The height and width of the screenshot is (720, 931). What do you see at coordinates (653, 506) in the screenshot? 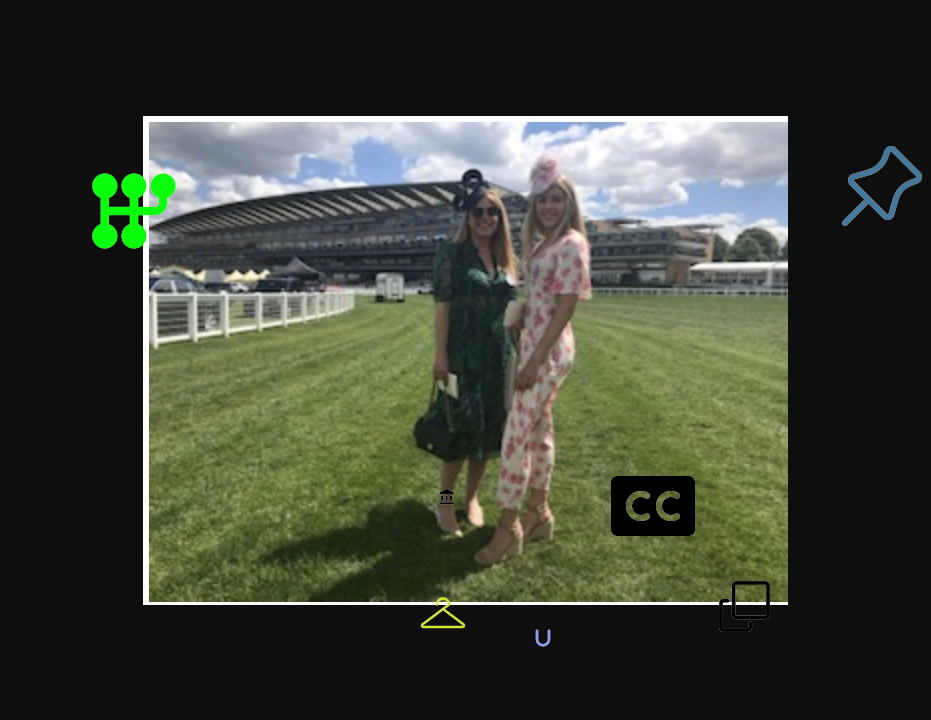
I see `enable closed captions for video content` at bounding box center [653, 506].